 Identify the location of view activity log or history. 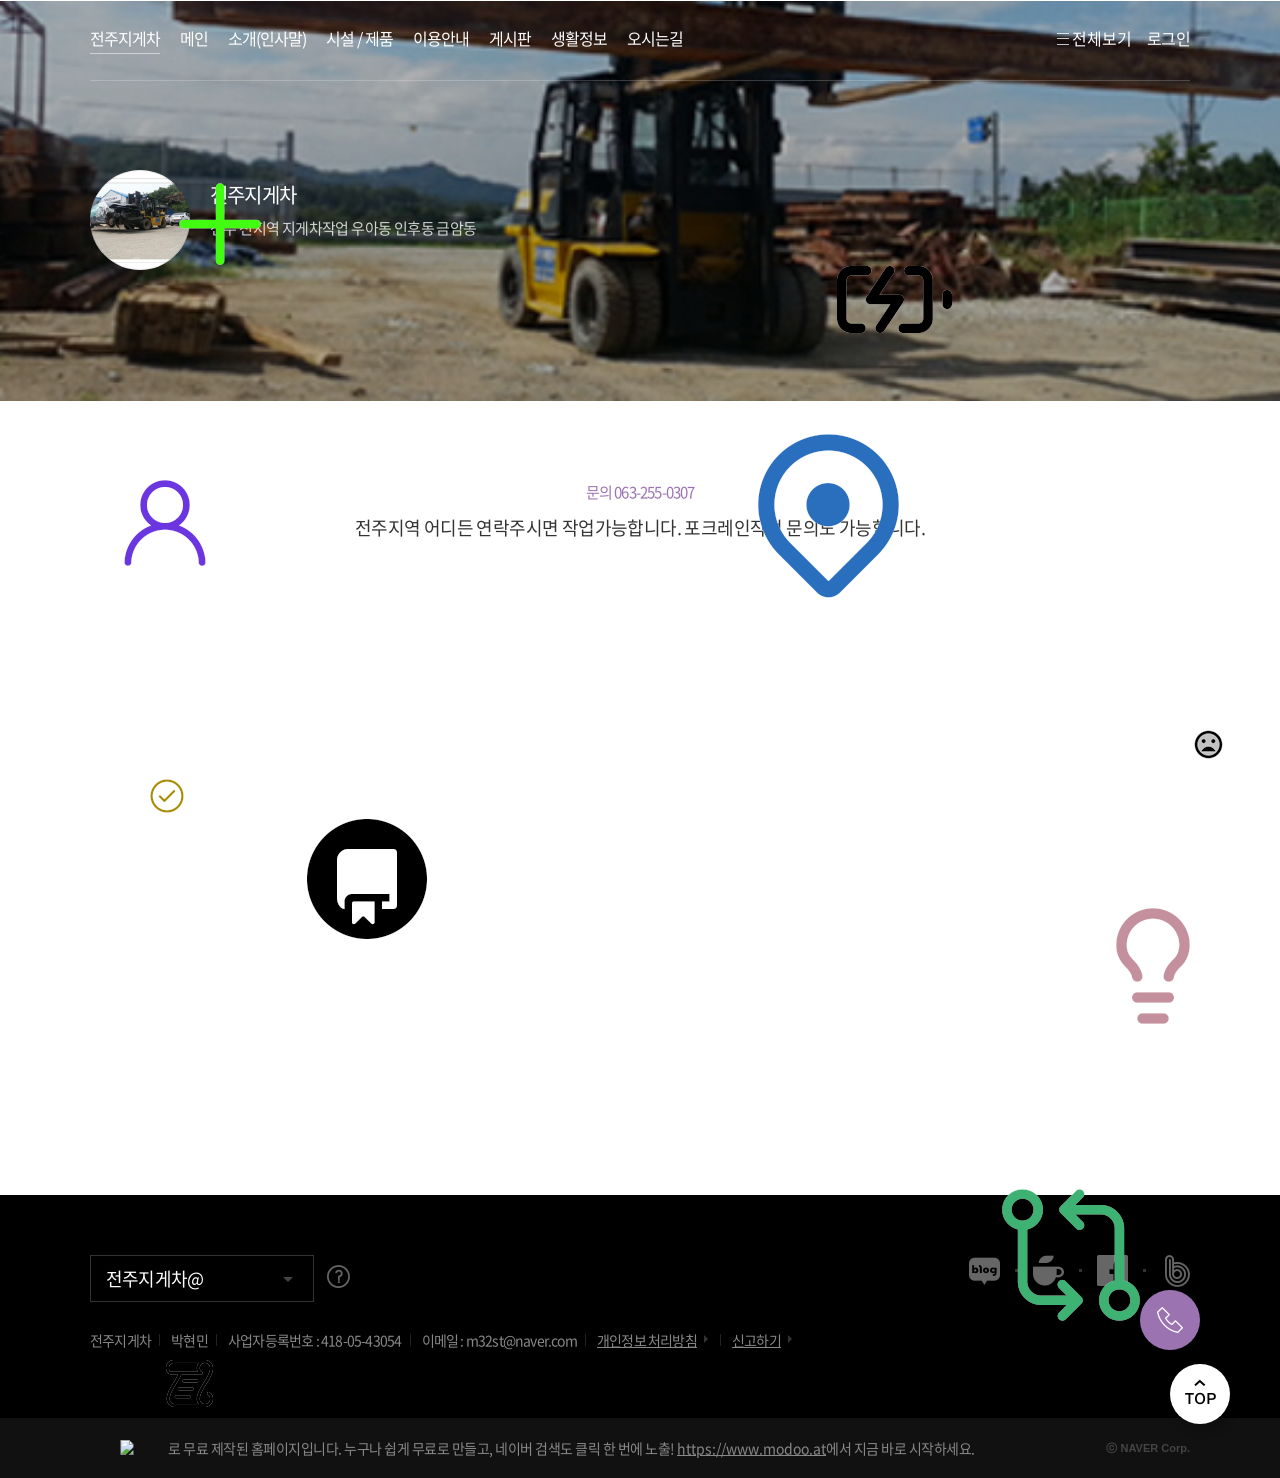
(189, 1383).